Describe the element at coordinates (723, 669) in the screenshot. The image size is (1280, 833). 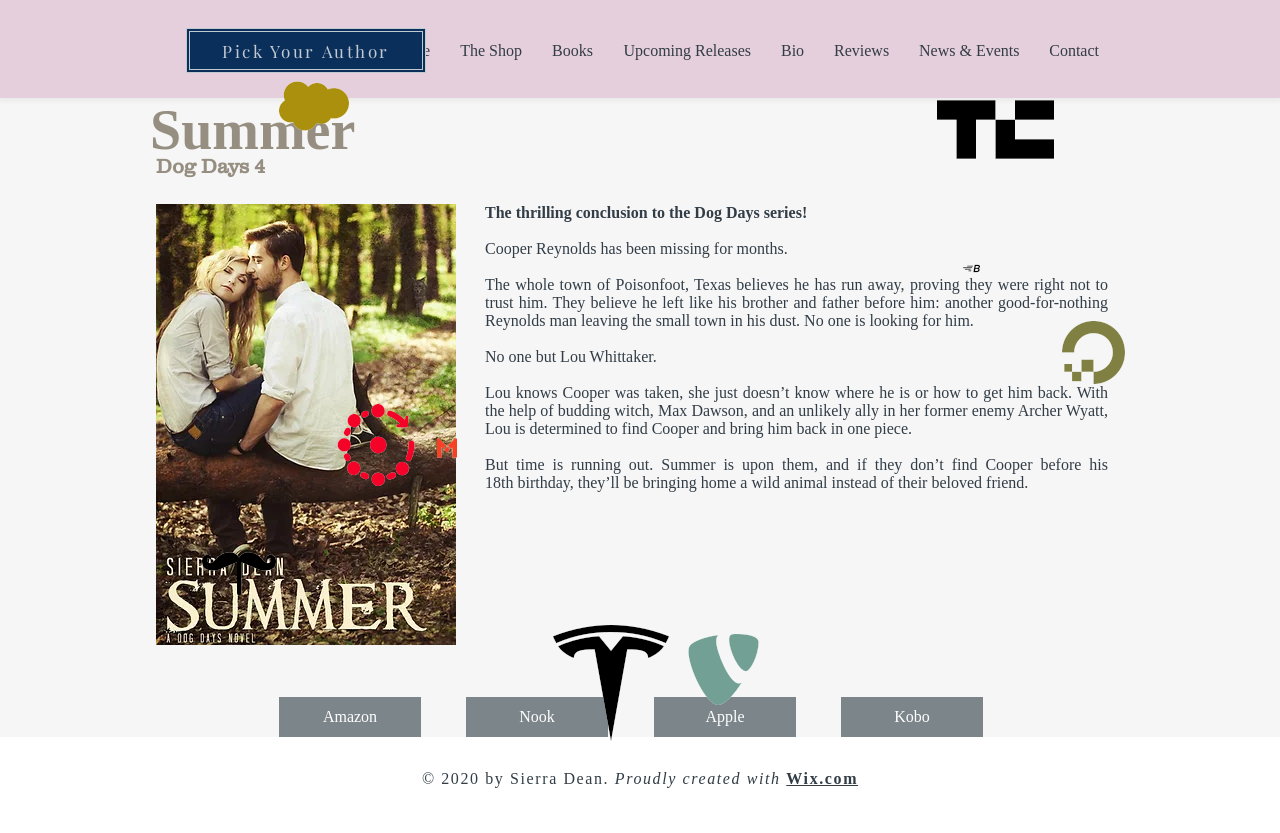
I see `TYPO3 content management system logo` at that location.